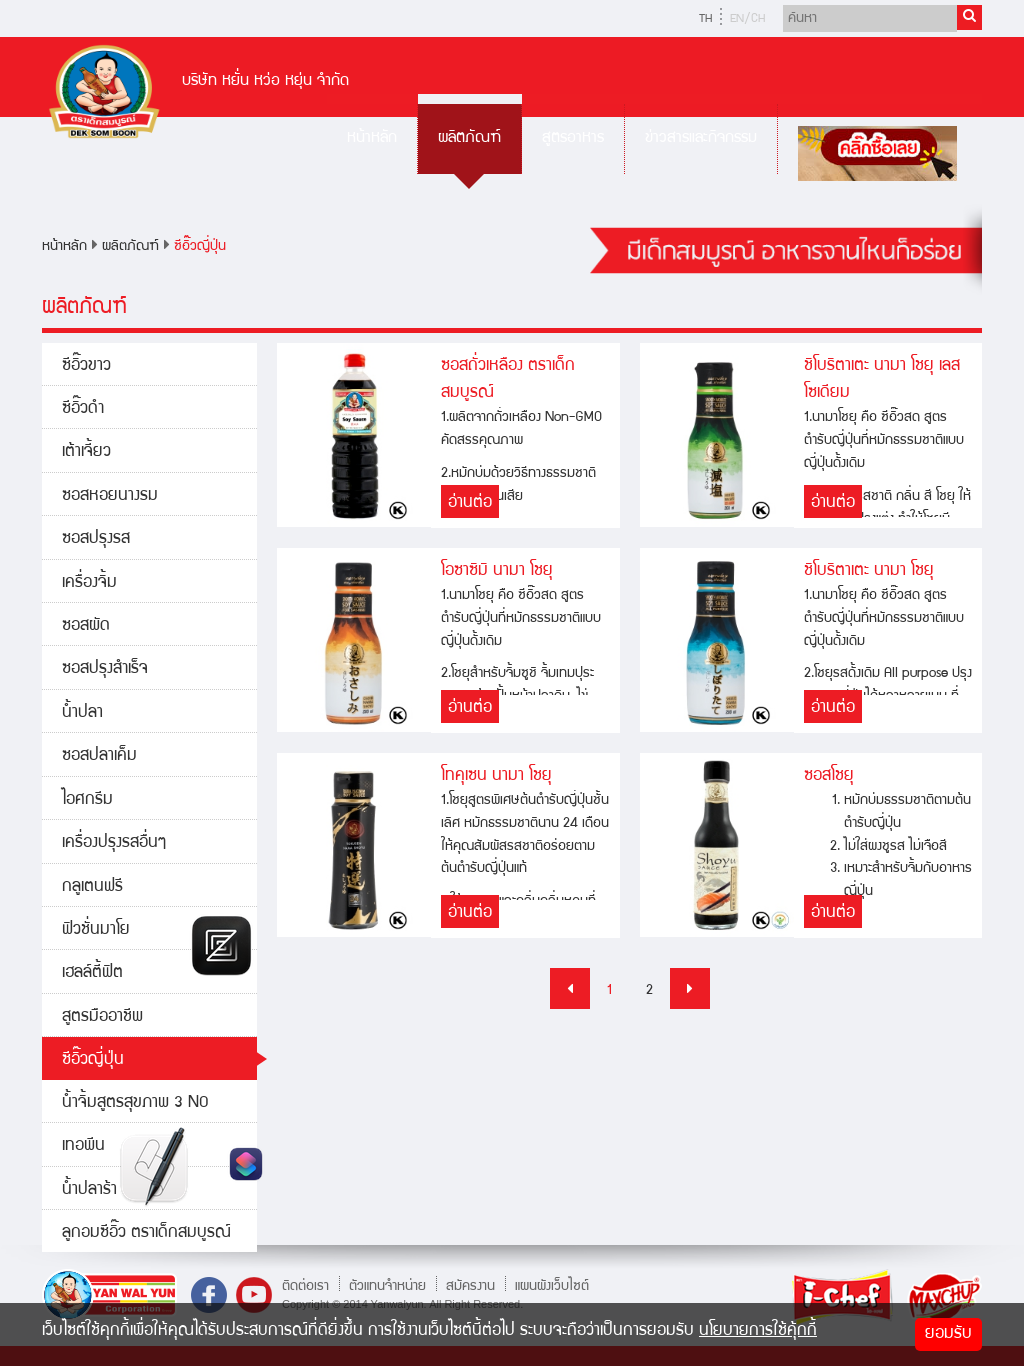 Image resolution: width=1024 pixels, height=1366 pixels. What do you see at coordinates (221, 945) in the screenshot?
I see `open zed code editor` at bounding box center [221, 945].